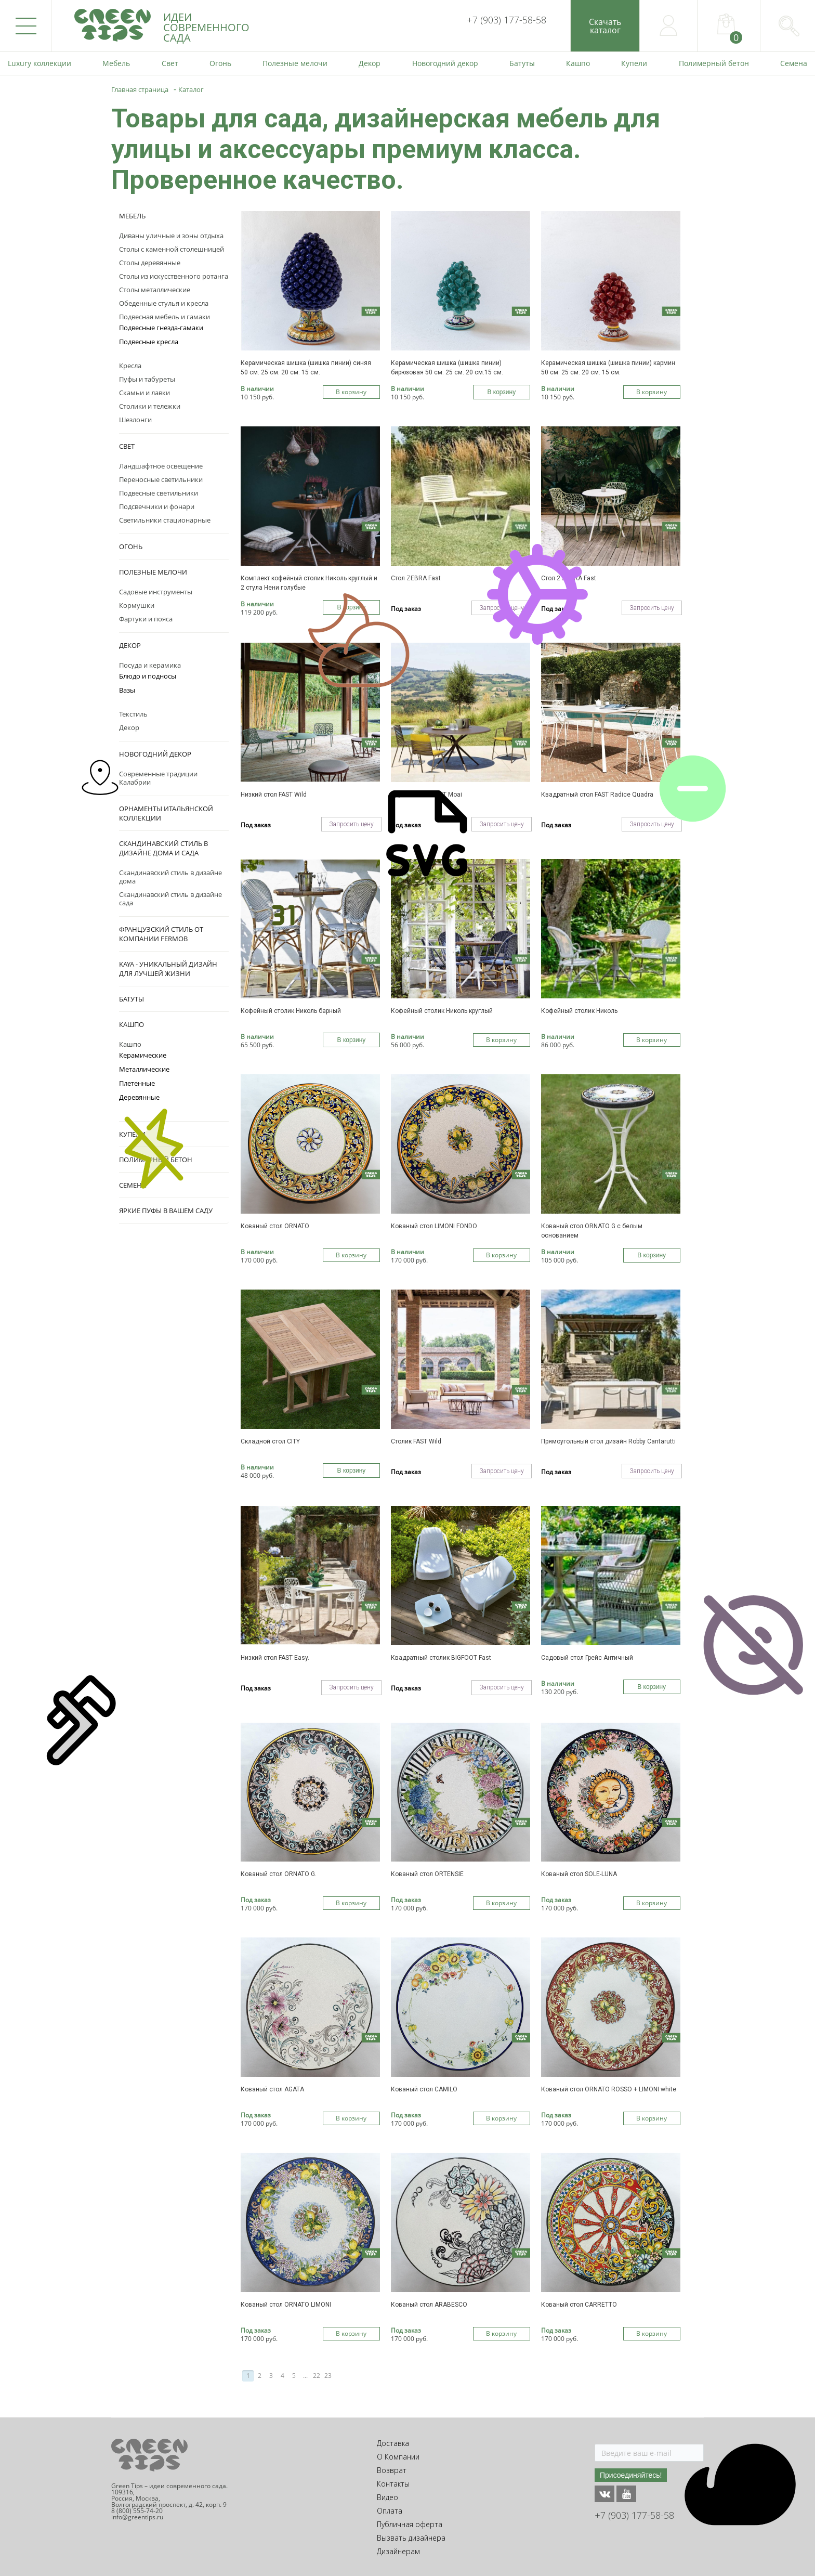 The height and width of the screenshot is (2576, 815). I want to click on remove an item from a list or cart, so click(692, 788).